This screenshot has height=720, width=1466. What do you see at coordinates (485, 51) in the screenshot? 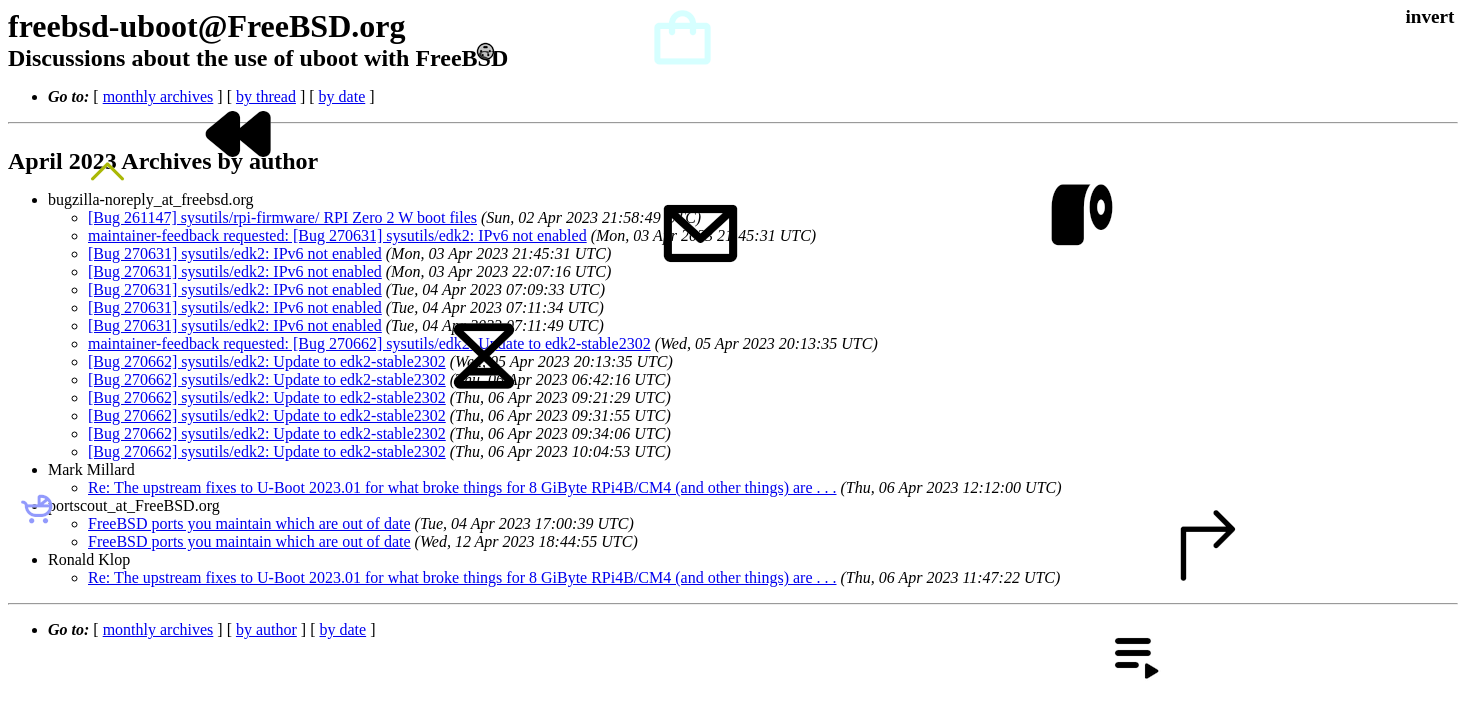
I see `configure s-video input settings` at bounding box center [485, 51].